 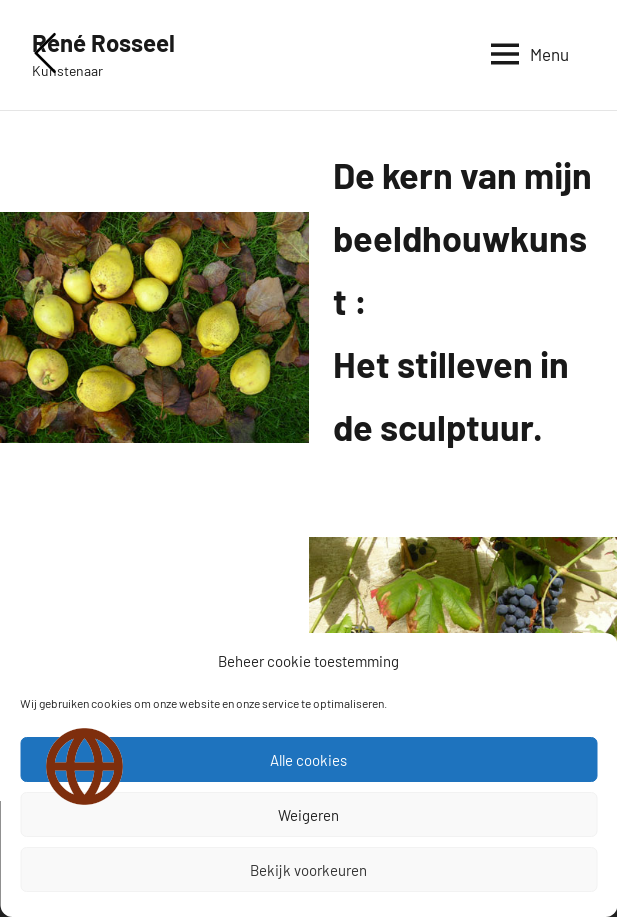 What do you see at coordinates (47, 53) in the screenshot?
I see `go back to the previous screen` at bounding box center [47, 53].